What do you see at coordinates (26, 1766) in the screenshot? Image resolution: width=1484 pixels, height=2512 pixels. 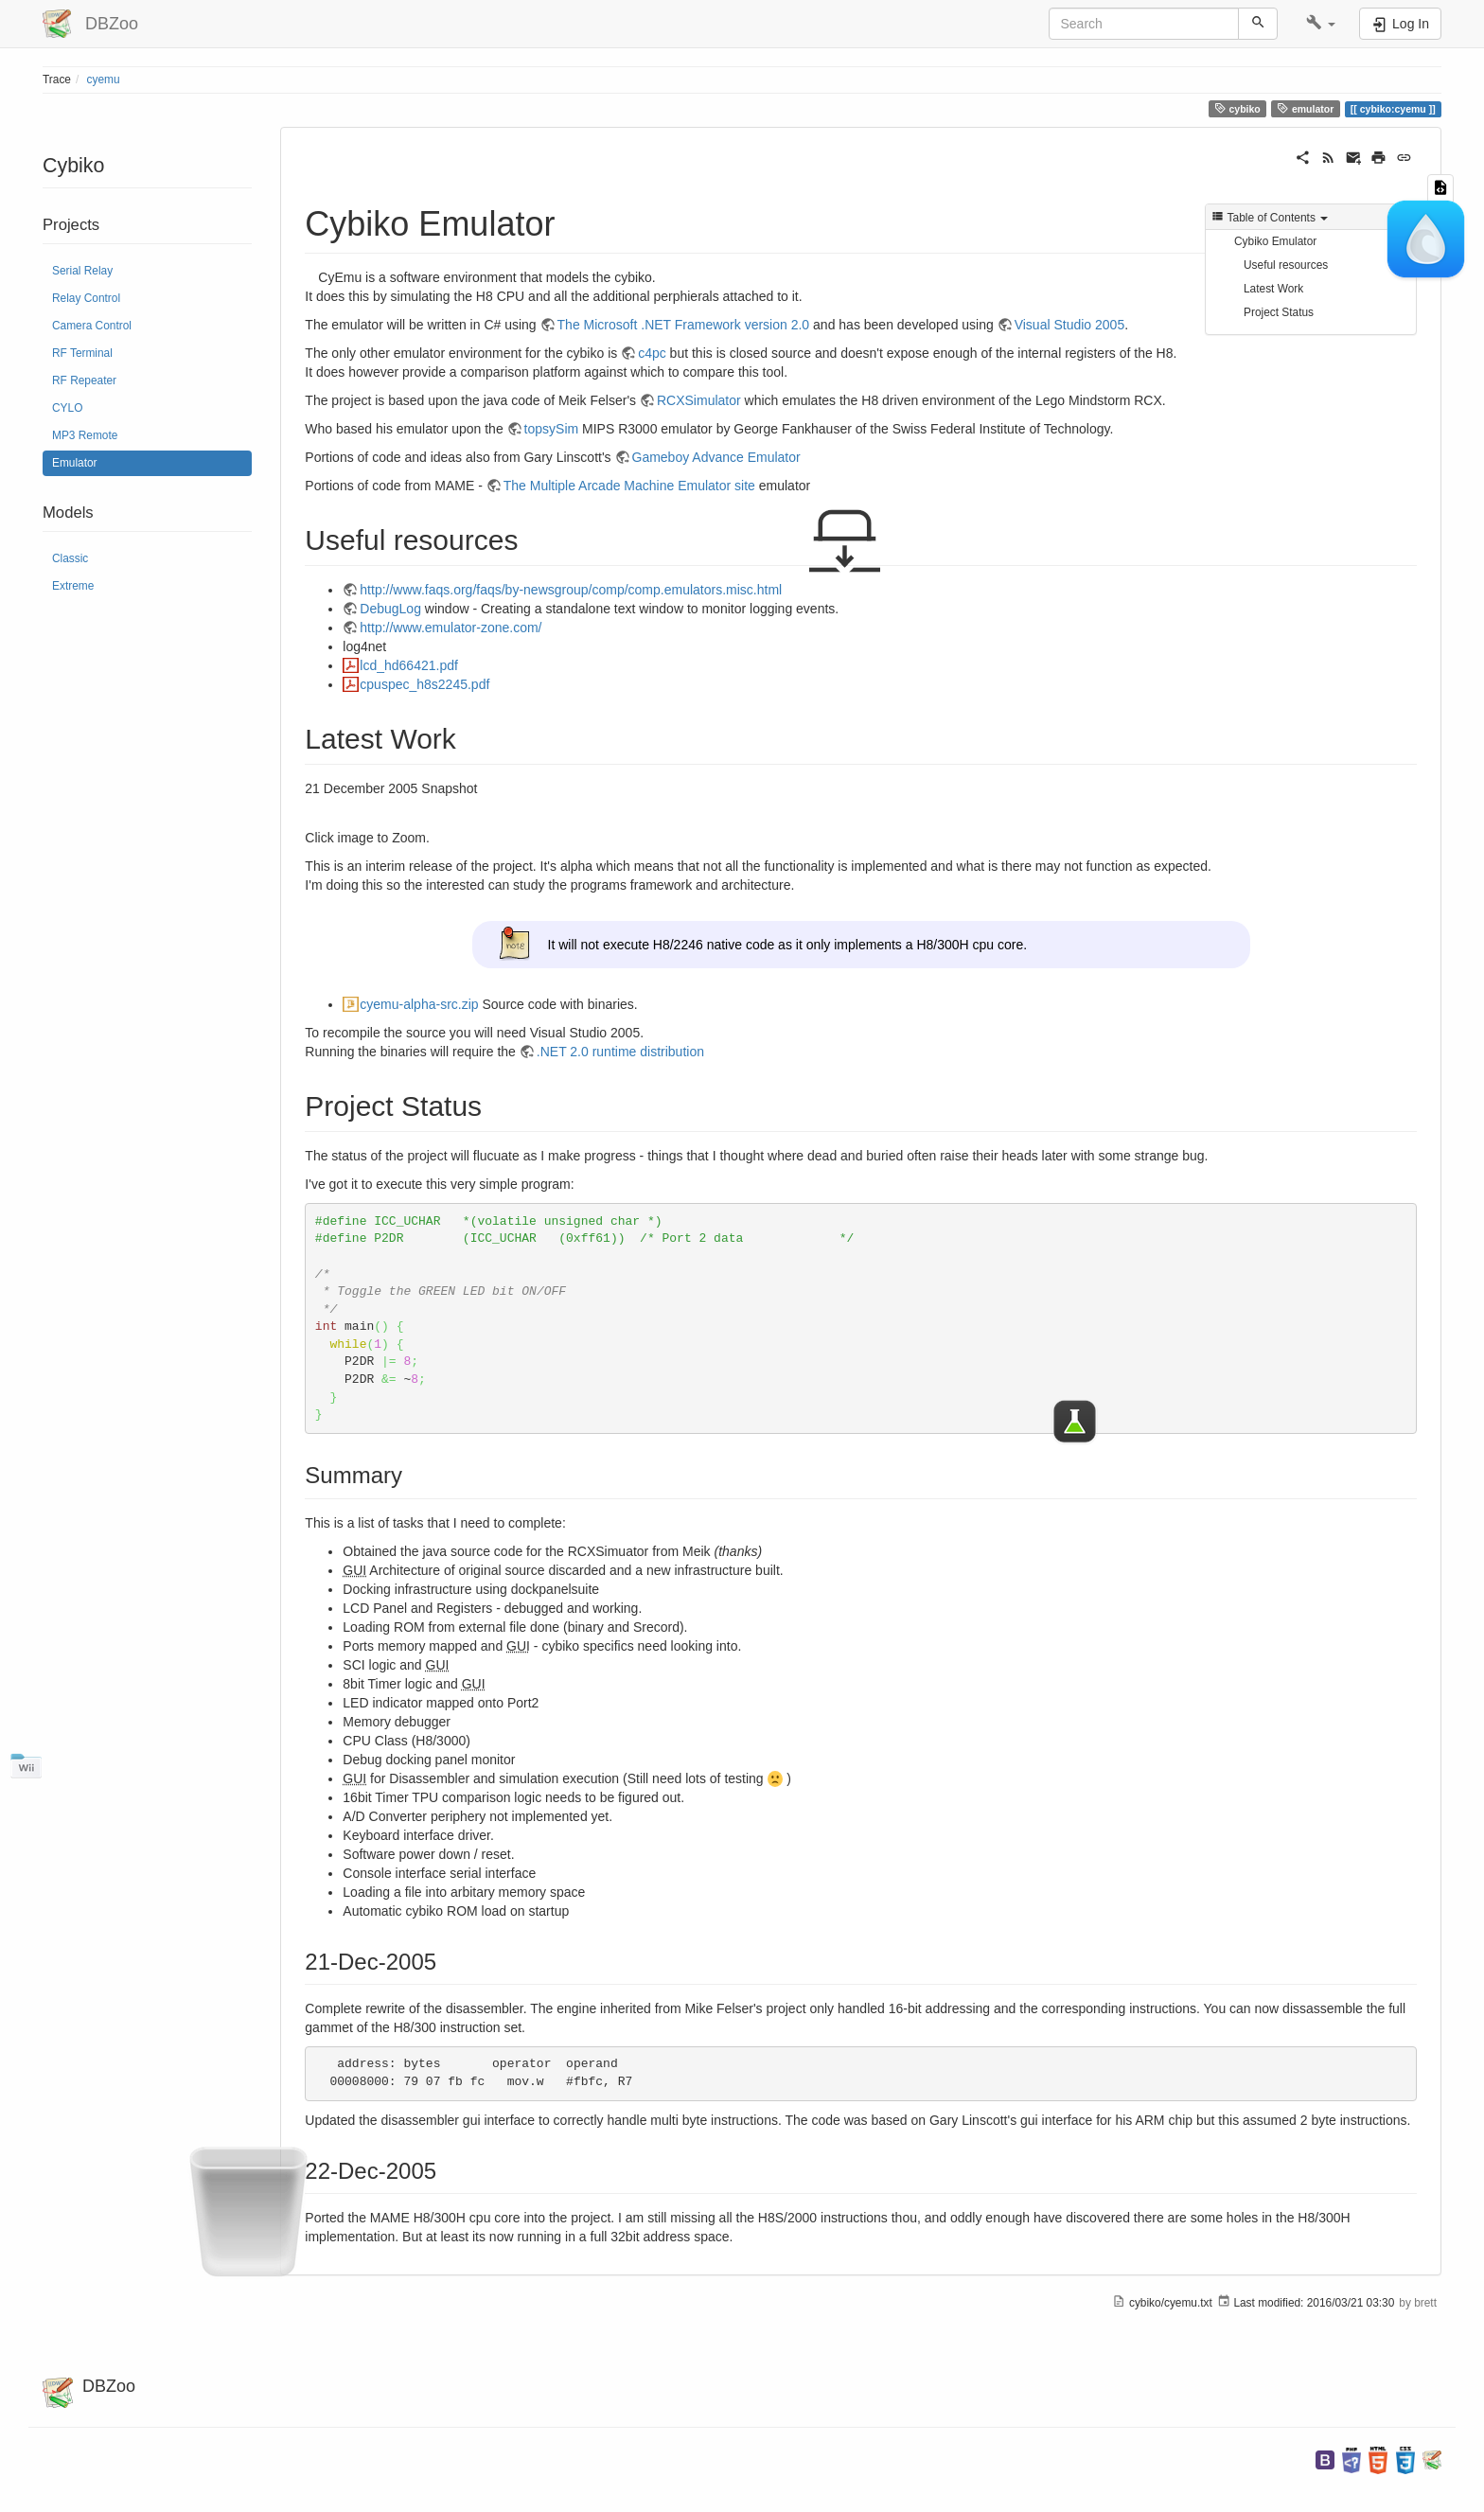 I see `folder for nintendo wii related files and games` at bounding box center [26, 1766].